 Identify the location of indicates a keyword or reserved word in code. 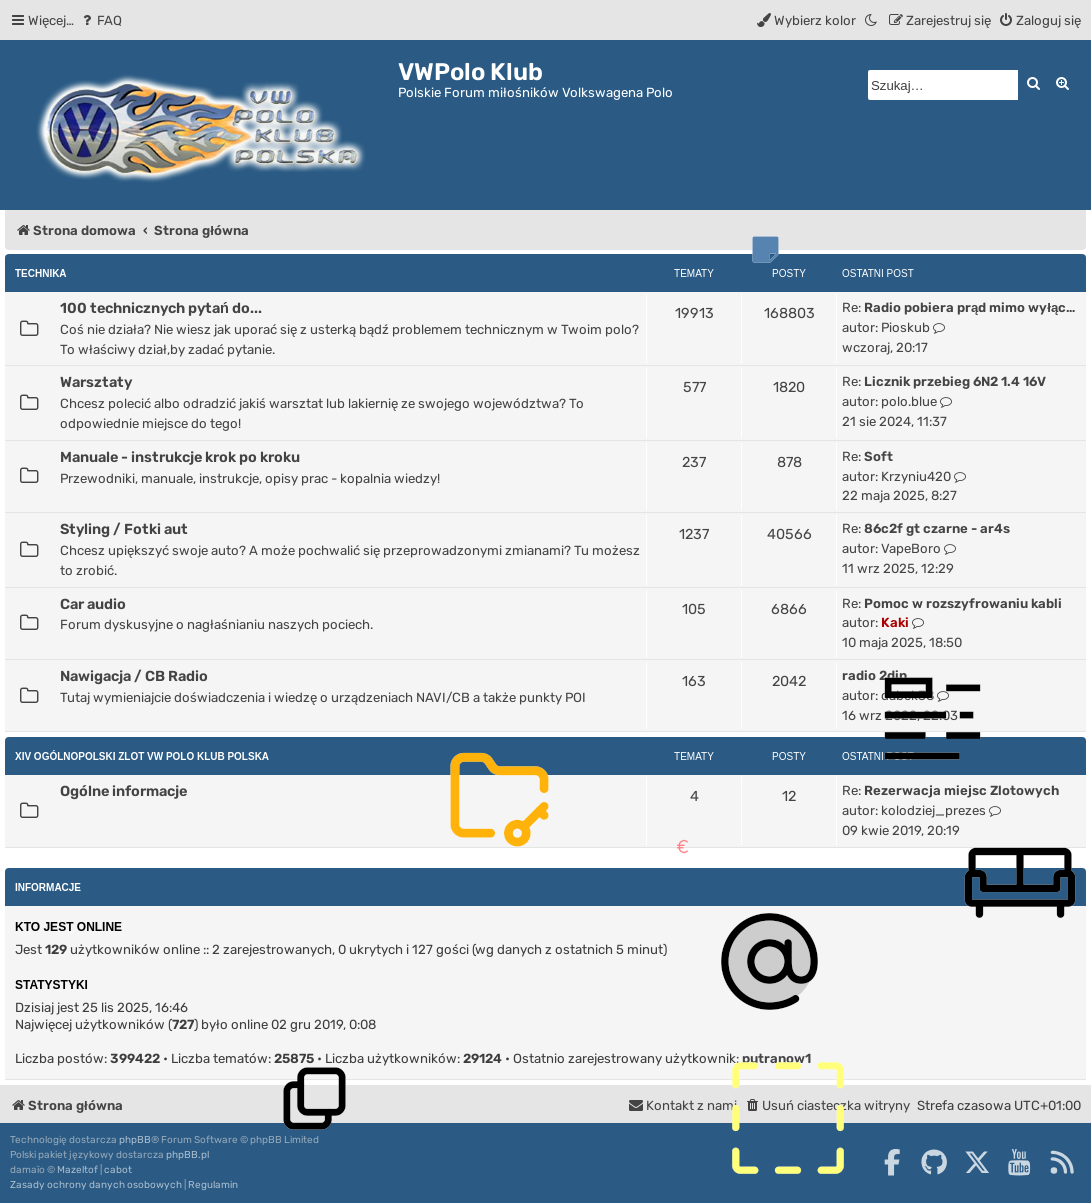
(932, 718).